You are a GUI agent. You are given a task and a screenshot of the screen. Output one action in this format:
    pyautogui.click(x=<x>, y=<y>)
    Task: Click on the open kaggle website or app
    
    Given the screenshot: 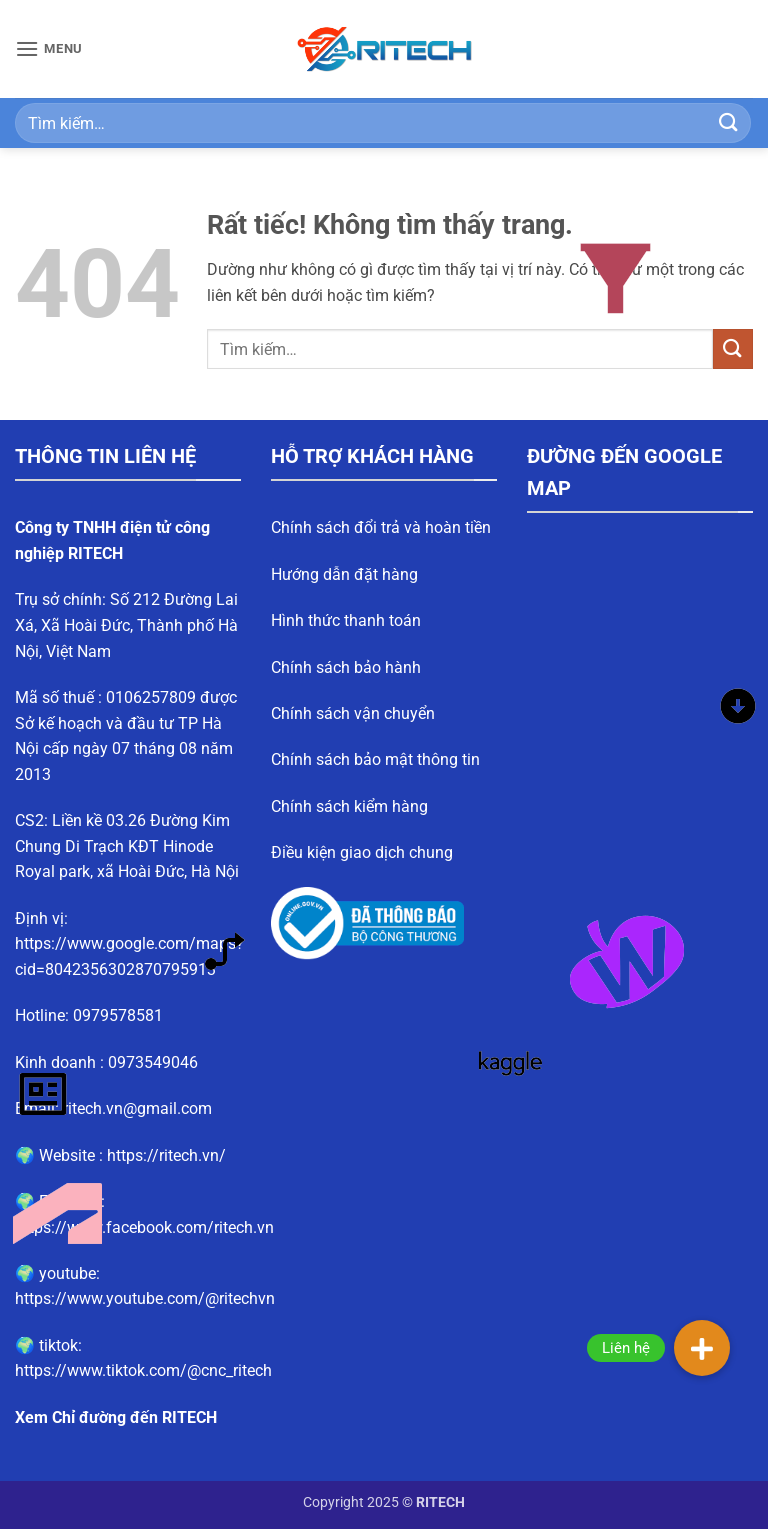 What is the action you would take?
    pyautogui.click(x=510, y=1063)
    